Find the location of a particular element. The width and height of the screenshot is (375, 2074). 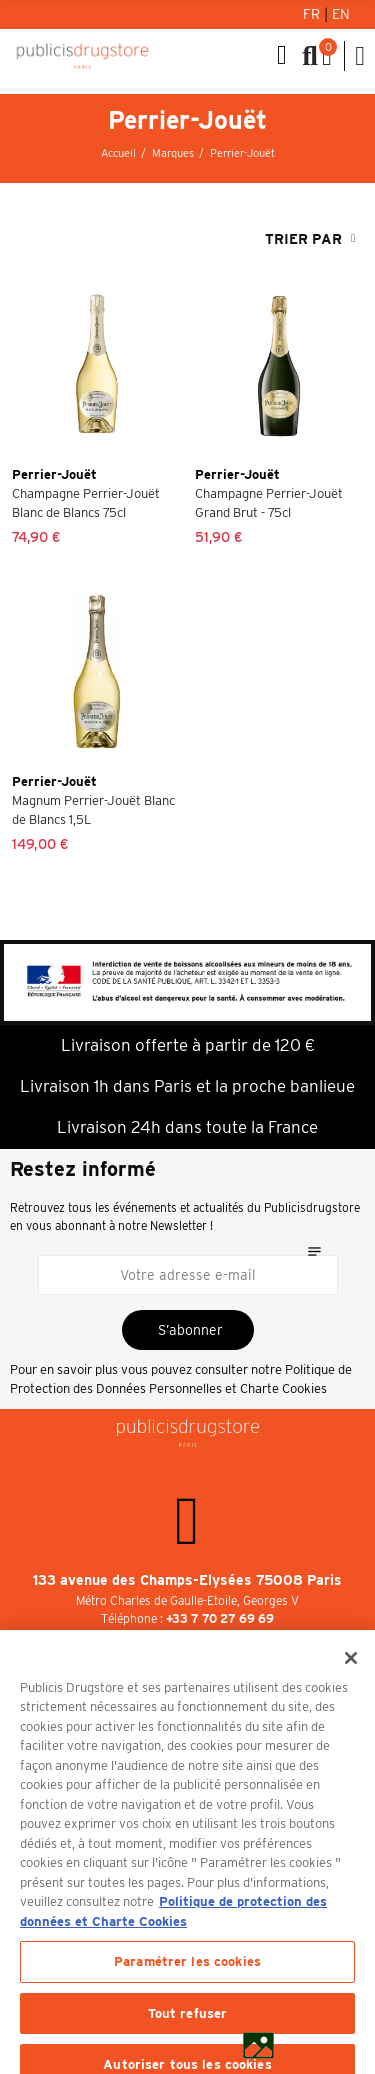

view or edit notes is located at coordinates (314, 1251).